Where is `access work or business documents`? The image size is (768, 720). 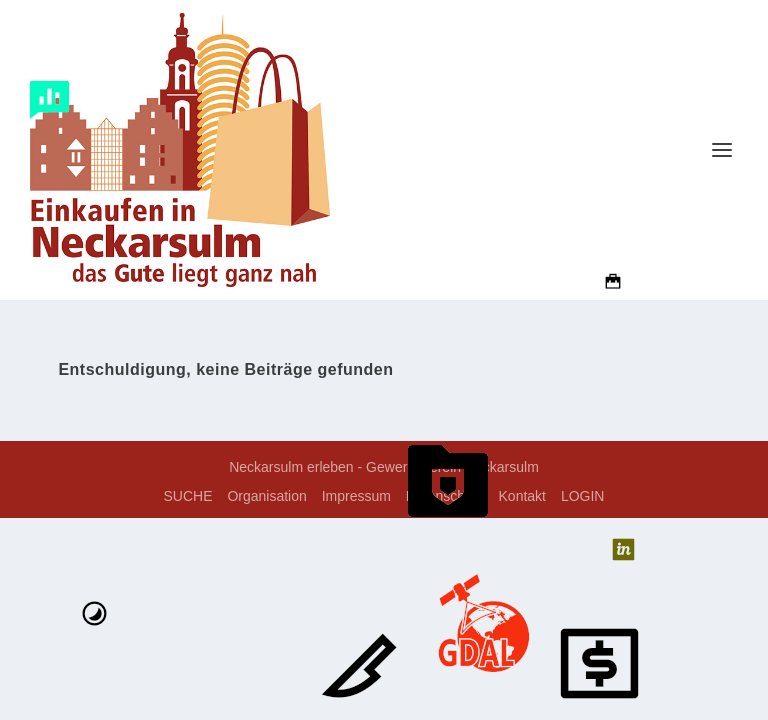 access work or business documents is located at coordinates (613, 282).